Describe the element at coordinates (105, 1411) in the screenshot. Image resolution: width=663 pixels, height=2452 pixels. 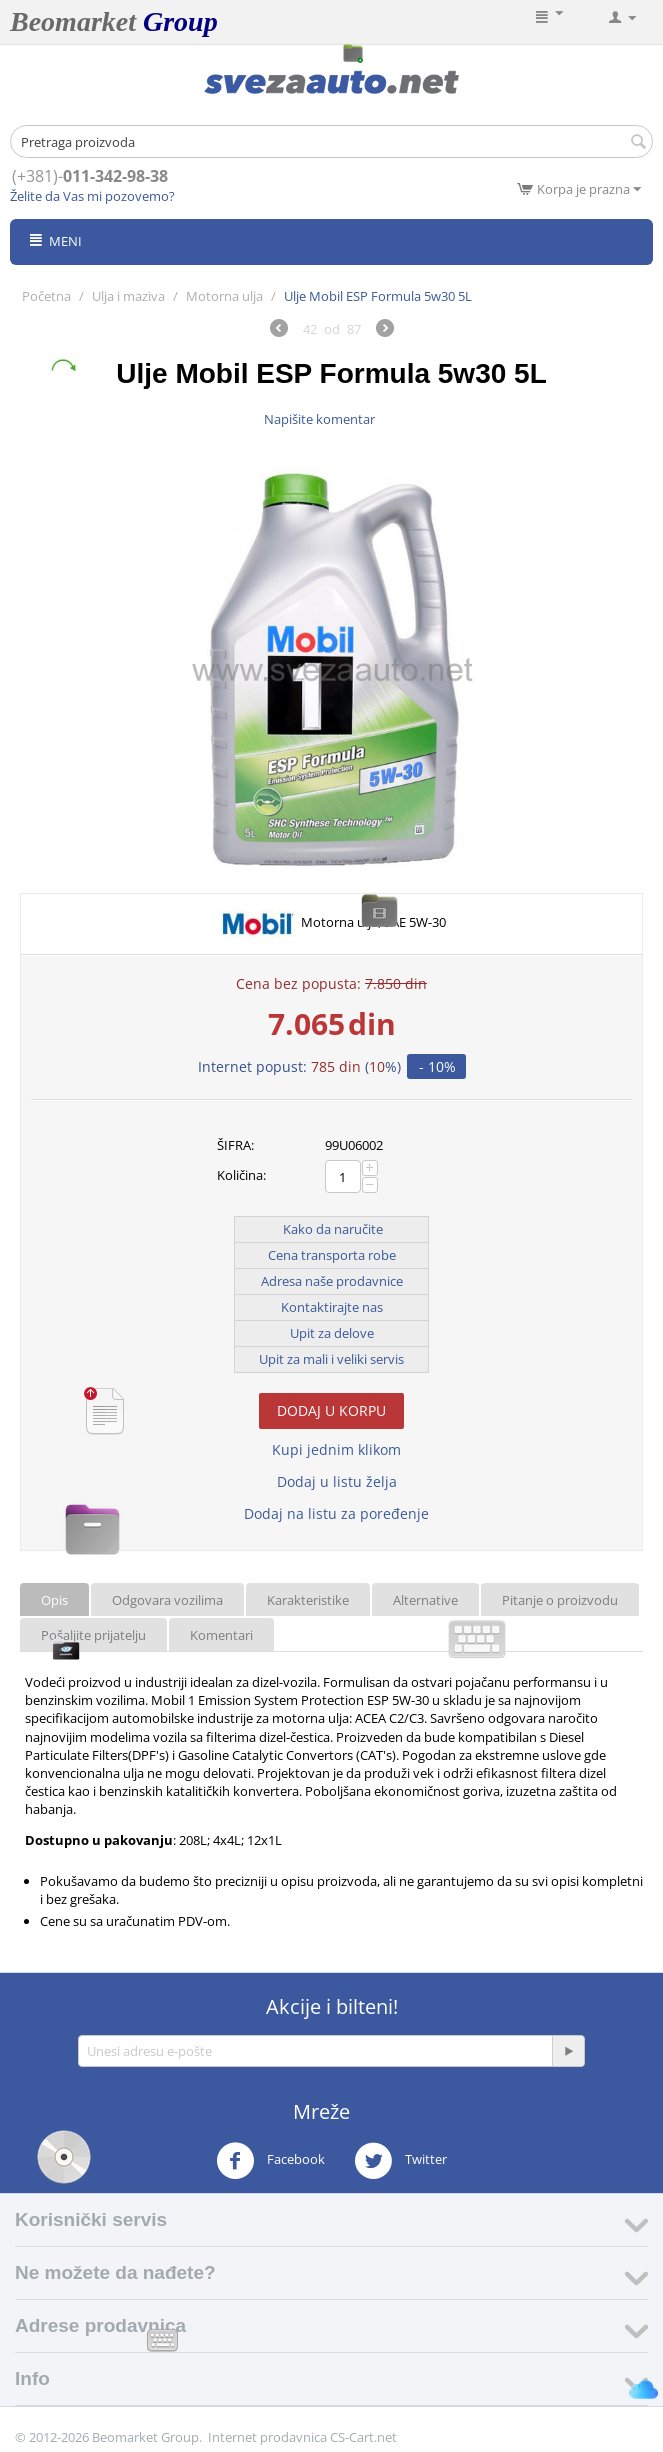
I see `send file via bluetooth` at that location.